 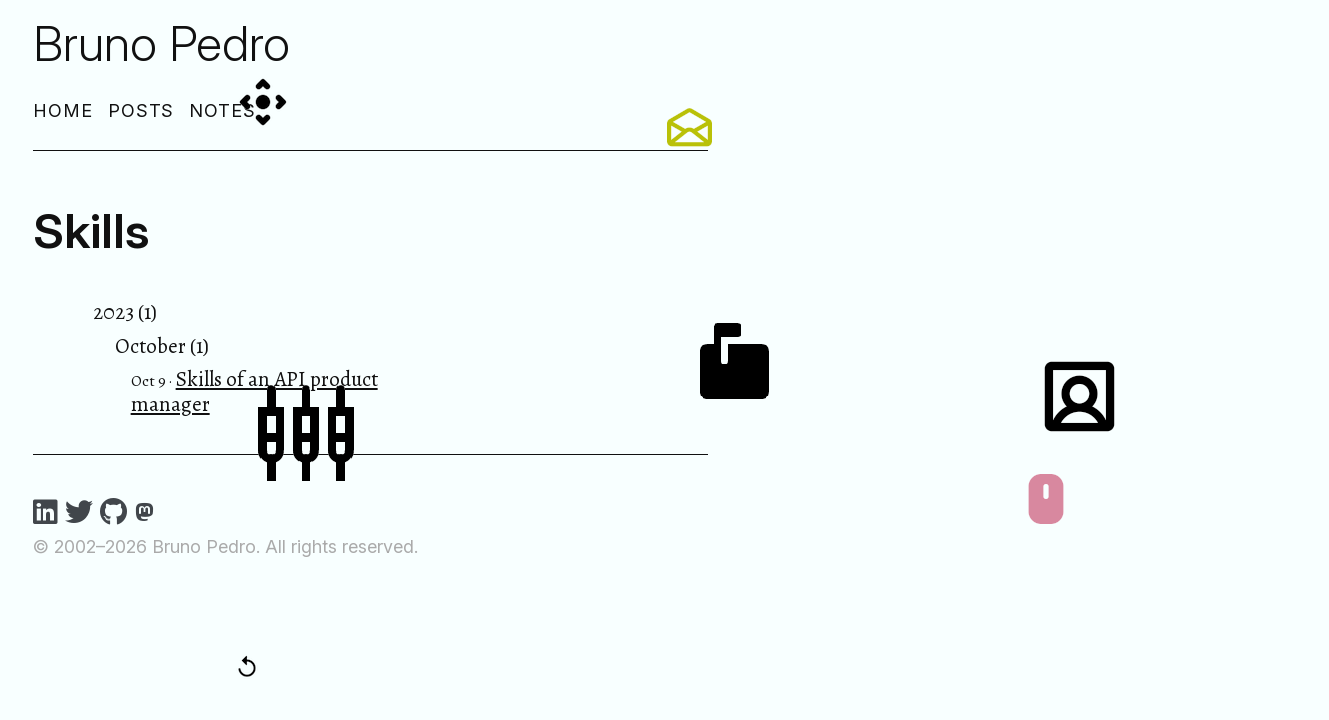 What do you see at coordinates (306, 433) in the screenshot?
I see `configure audio/video input settings` at bounding box center [306, 433].